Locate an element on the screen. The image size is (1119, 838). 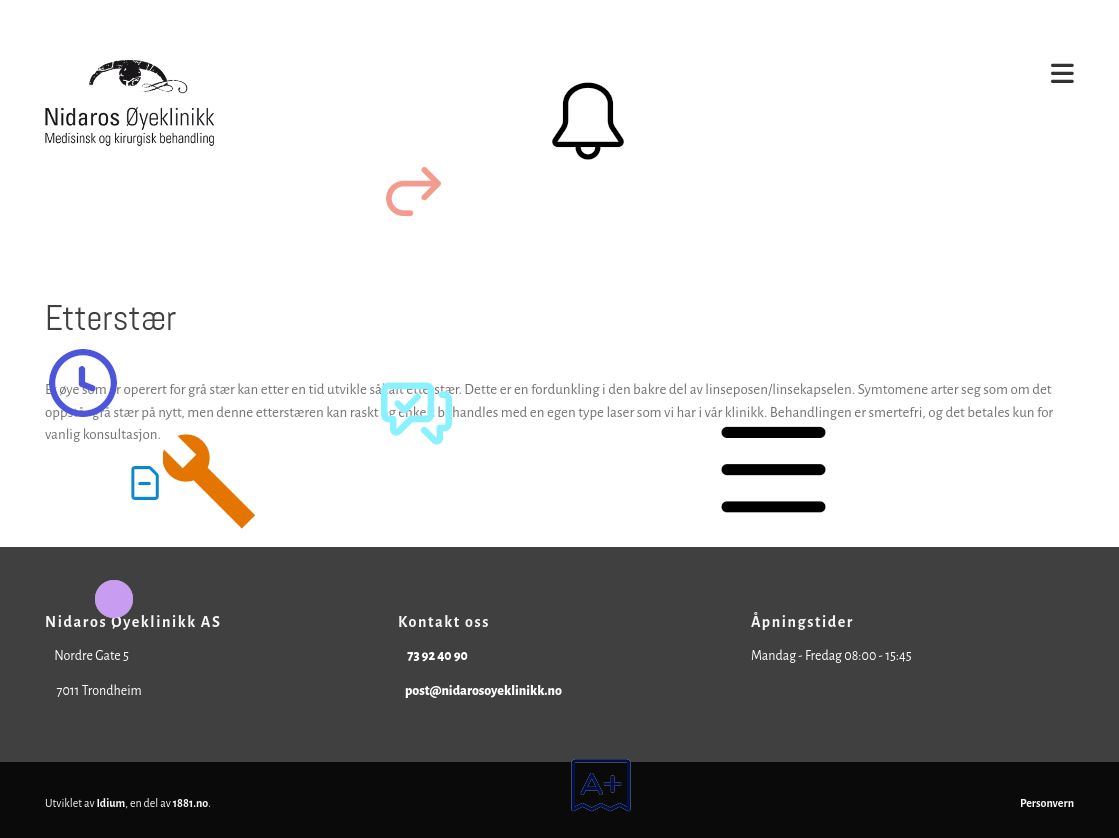
redo the last undone action is located at coordinates (413, 192).